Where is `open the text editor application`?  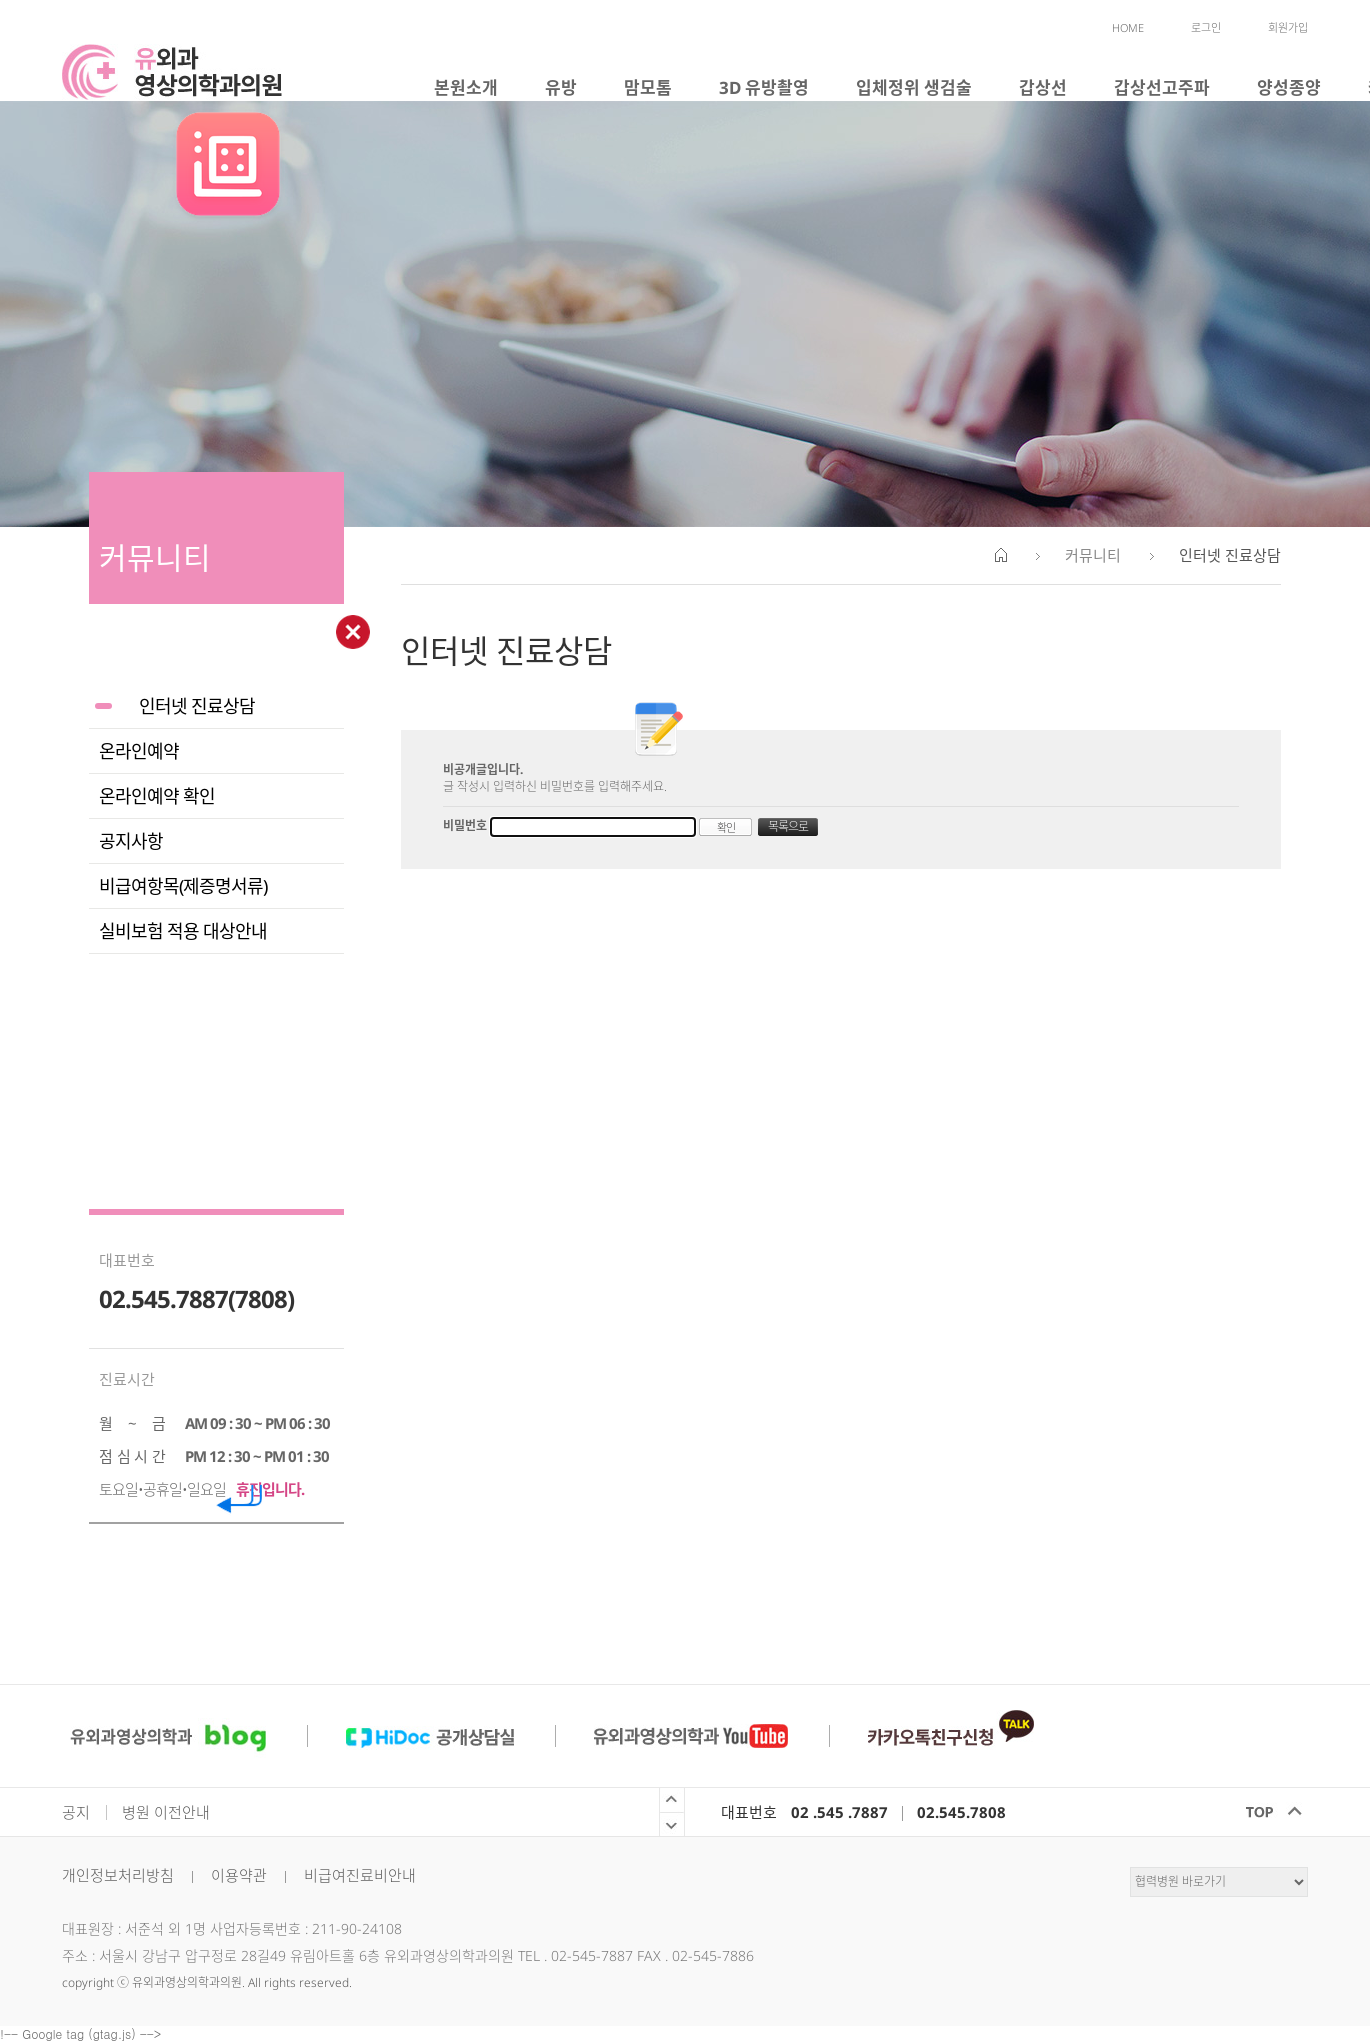
open the text editor application is located at coordinates (656, 729).